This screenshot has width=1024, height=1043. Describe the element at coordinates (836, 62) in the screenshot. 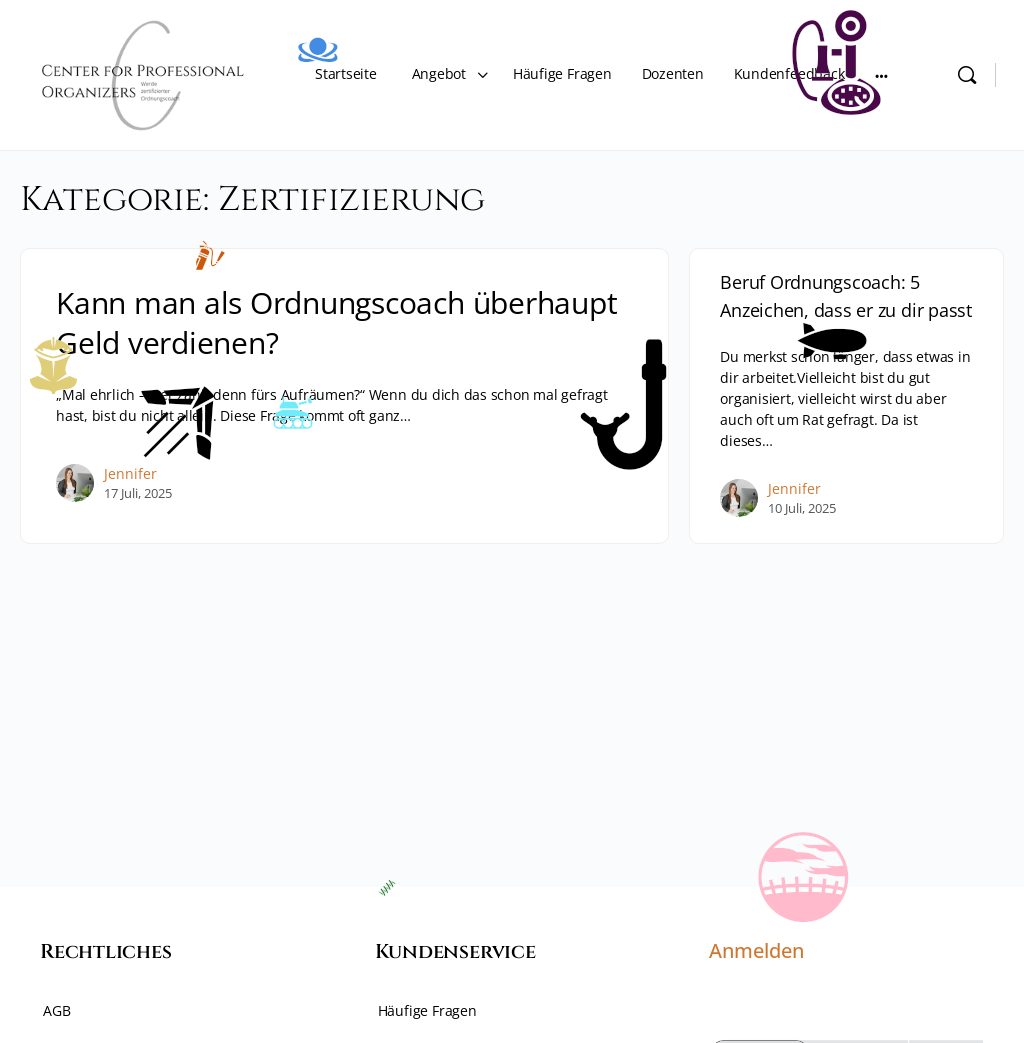

I see `vintage or classic phone contact option` at that location.